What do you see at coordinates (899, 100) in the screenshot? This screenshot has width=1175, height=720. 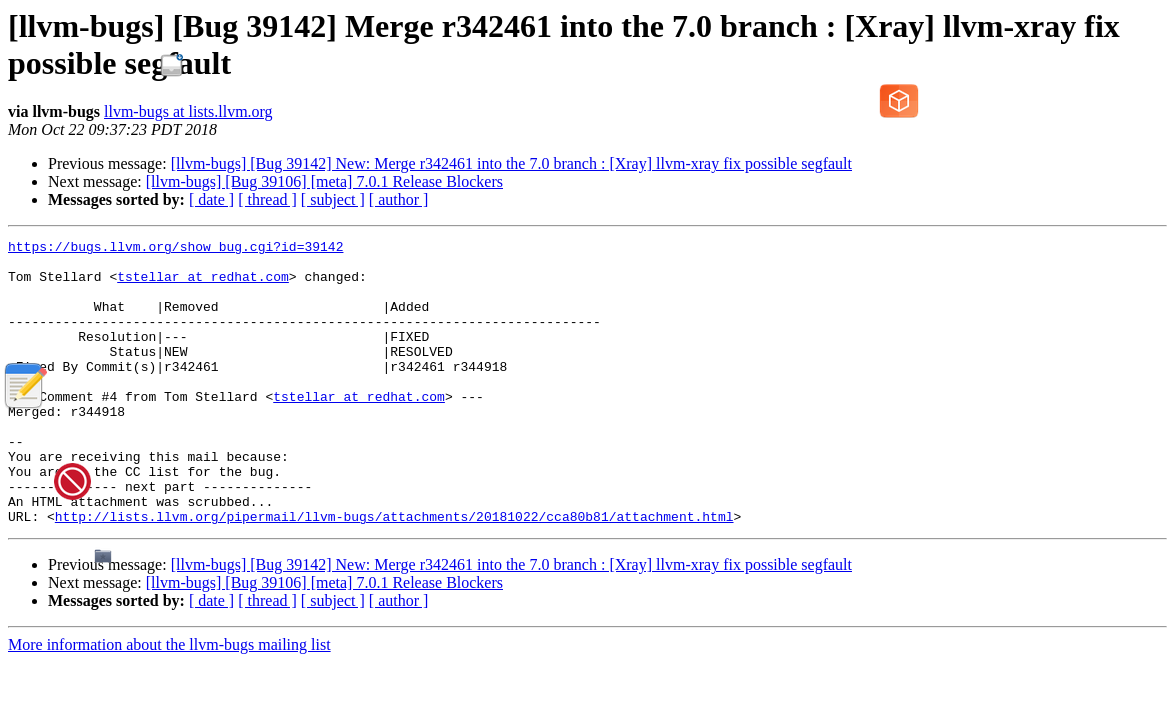 I see `open a 3D model file in STL format` at bounding box center [899, 100].